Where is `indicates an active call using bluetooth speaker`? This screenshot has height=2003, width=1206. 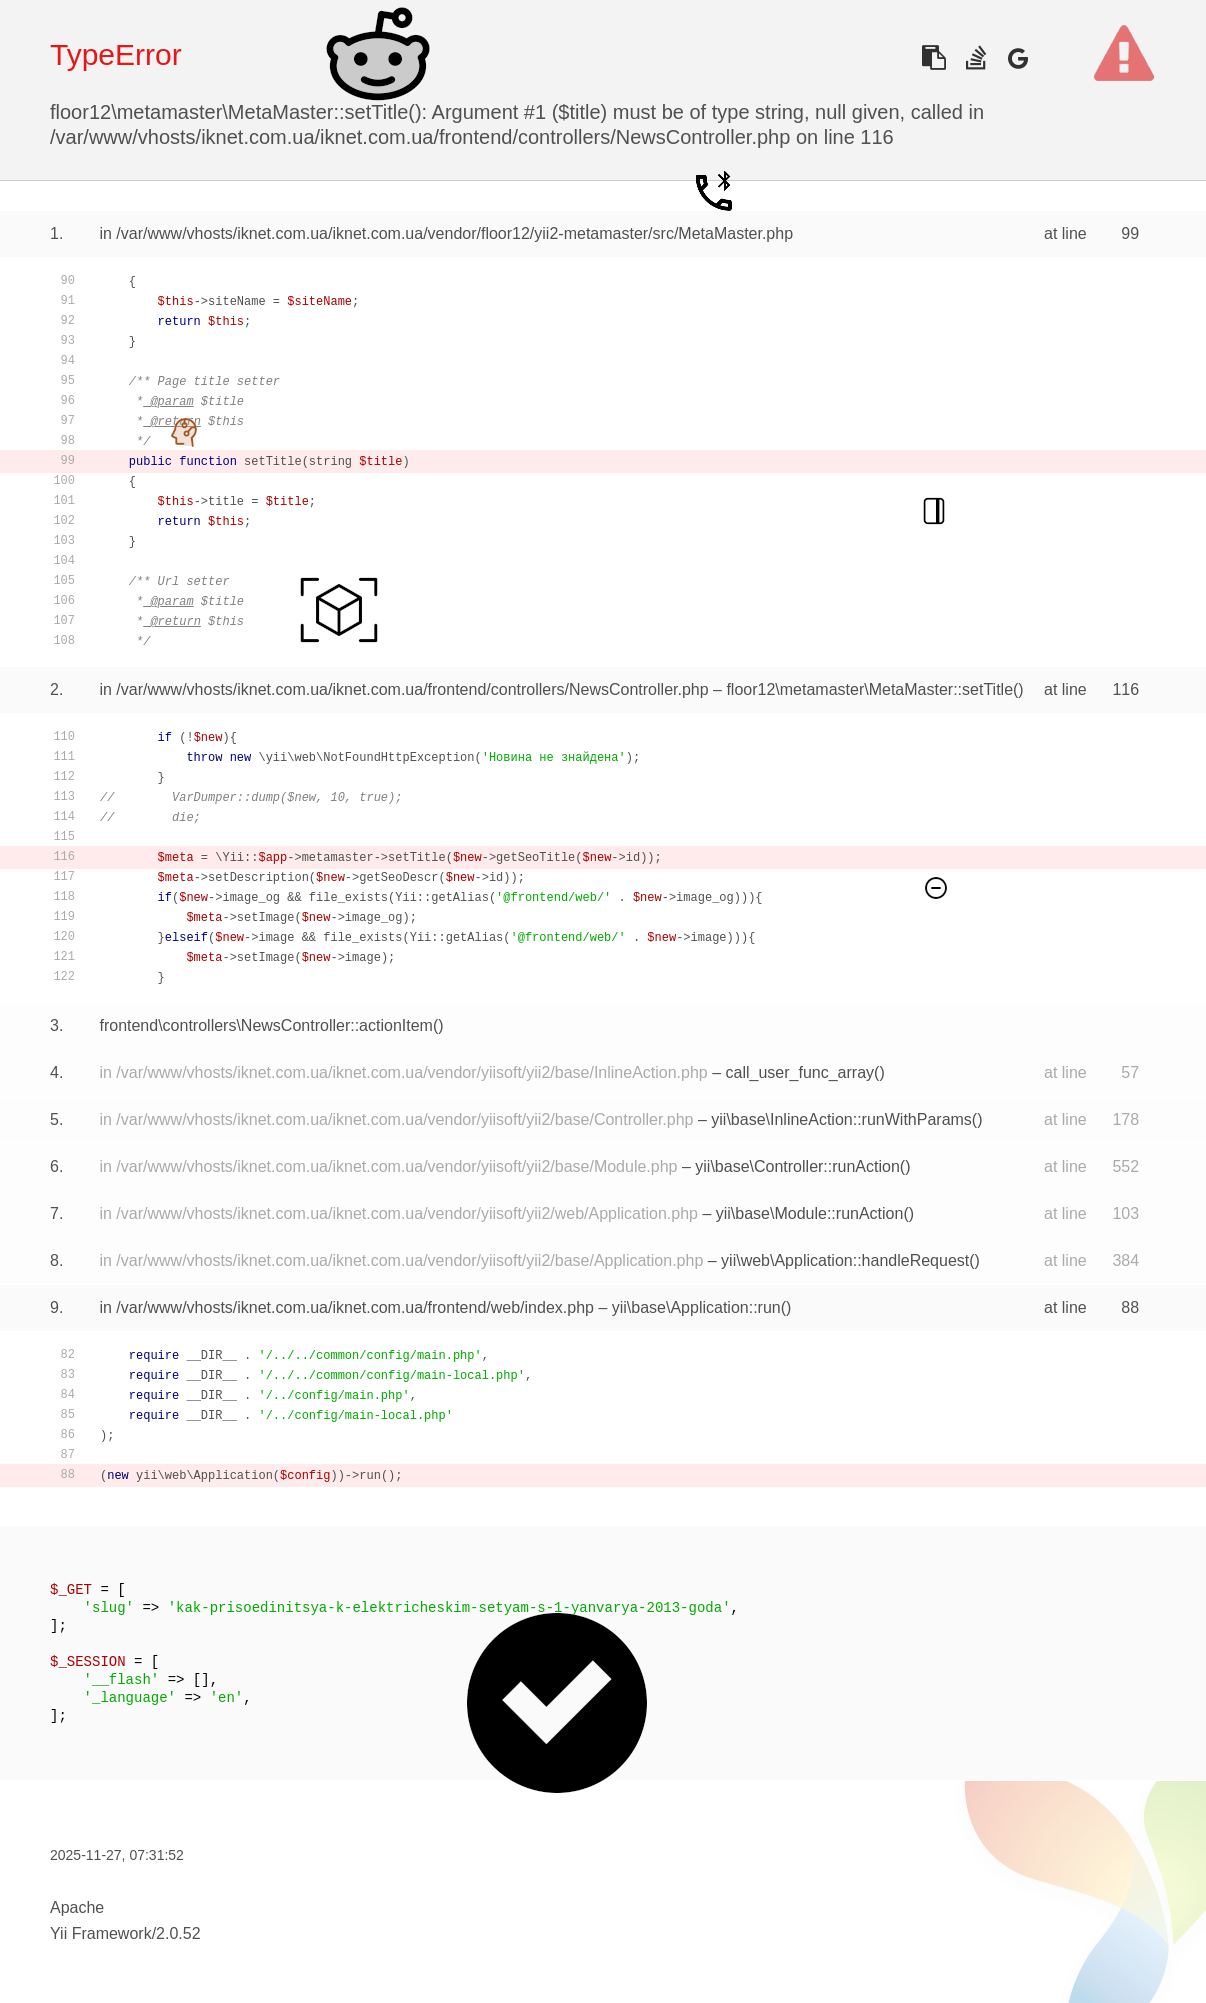 indicates an active call using bluetooth speaker is located at coordinates (714, 193).